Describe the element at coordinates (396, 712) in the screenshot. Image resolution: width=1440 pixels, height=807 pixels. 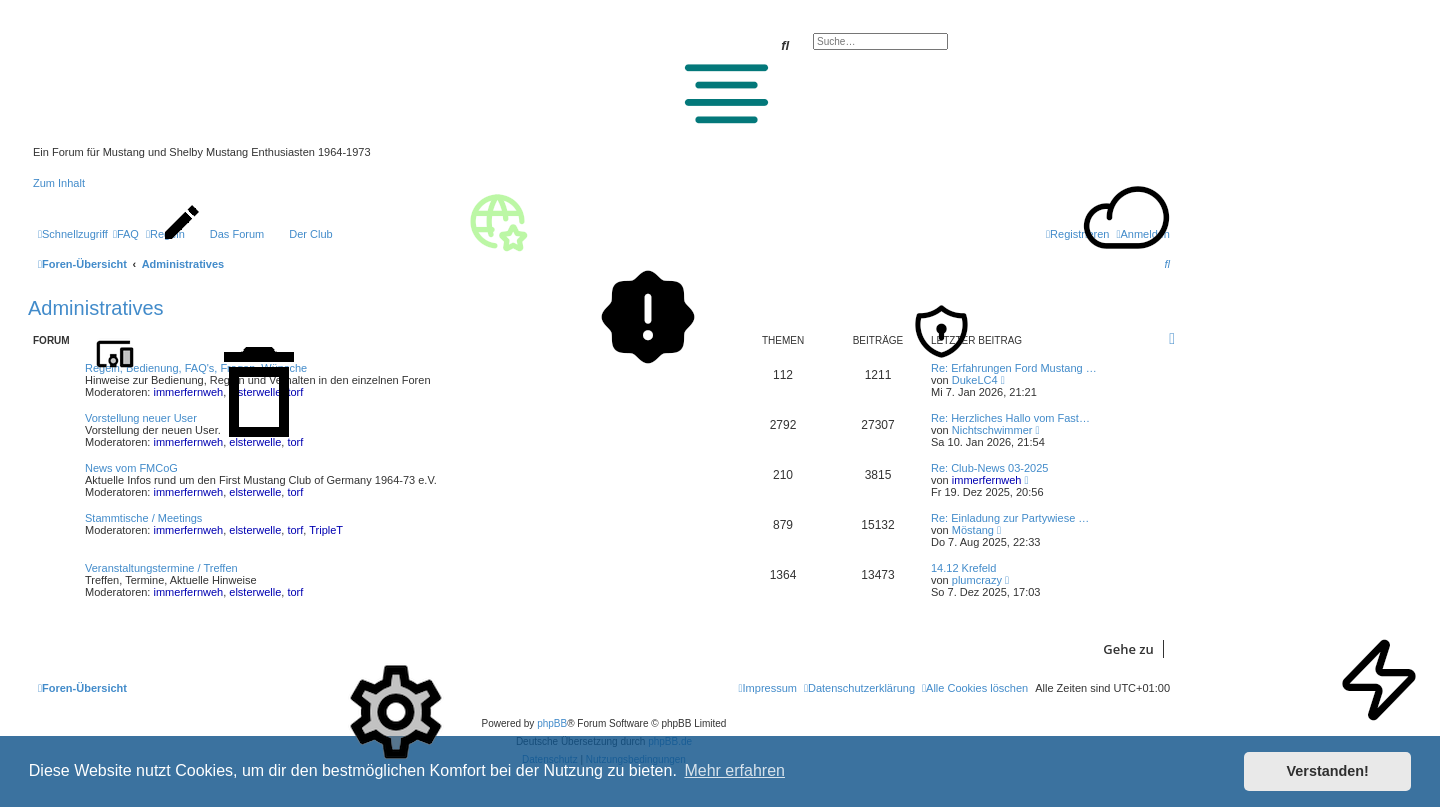
I see `access app or system settings` at that location.